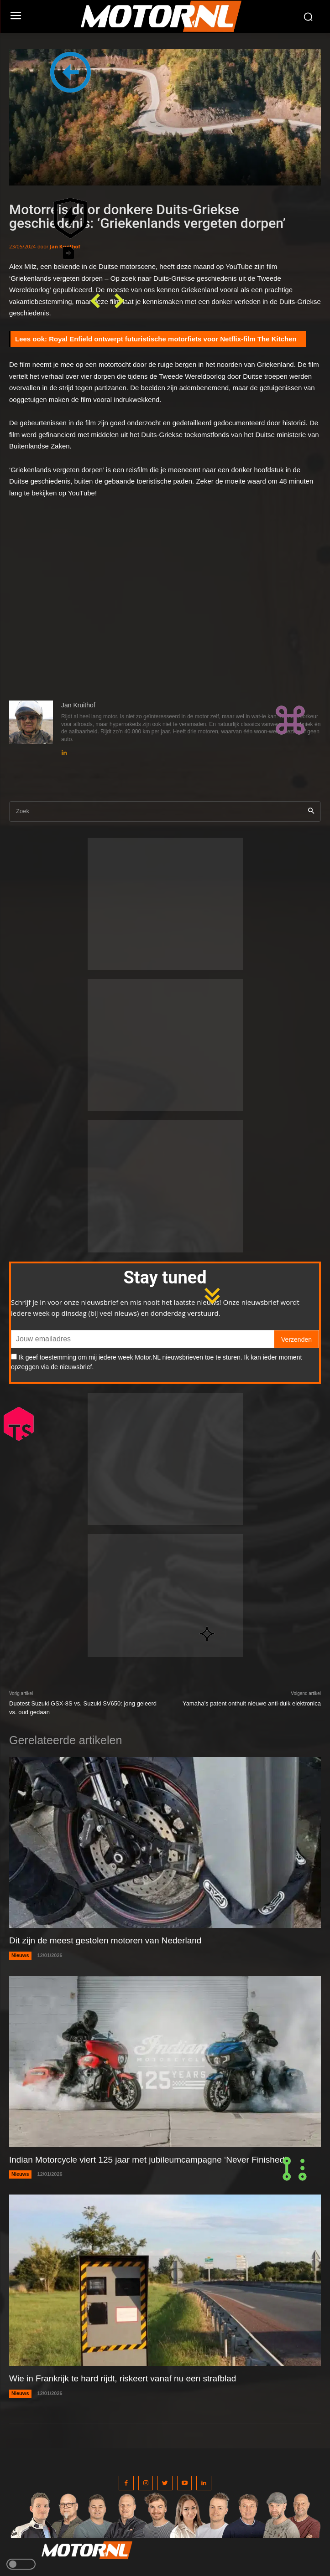 The image size is (330, 2576). I want to click on indicates bright or sunny weather conditions, so click(207, 1633).